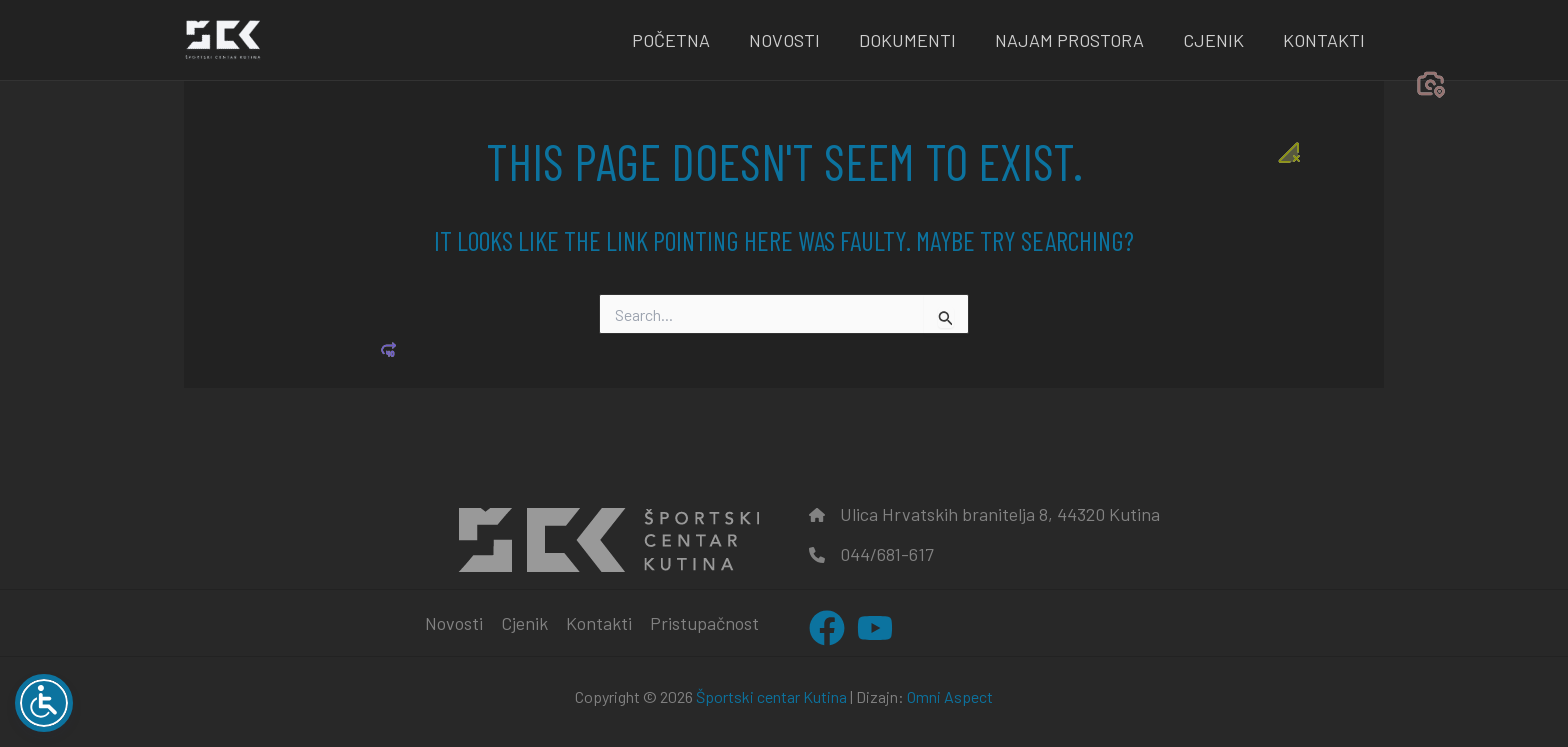  What do you see at coordinates (1430, 83) in the screenshot?
I see `view photos taken at a specific location` at bounding box center [1430, 83].